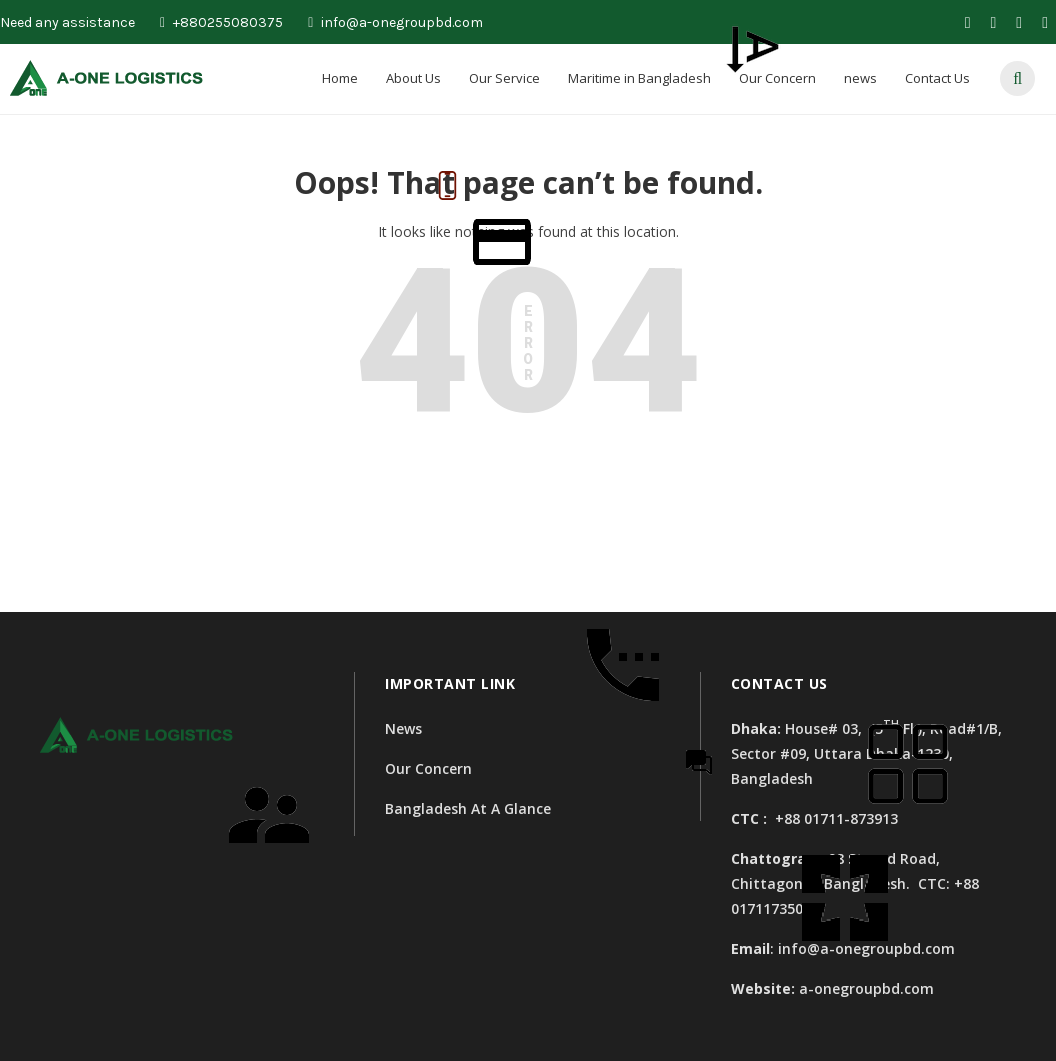 Image resolution: width=1056 pixels, height=1061 pixels. I want to click on open your conversations, so click(699, 762).